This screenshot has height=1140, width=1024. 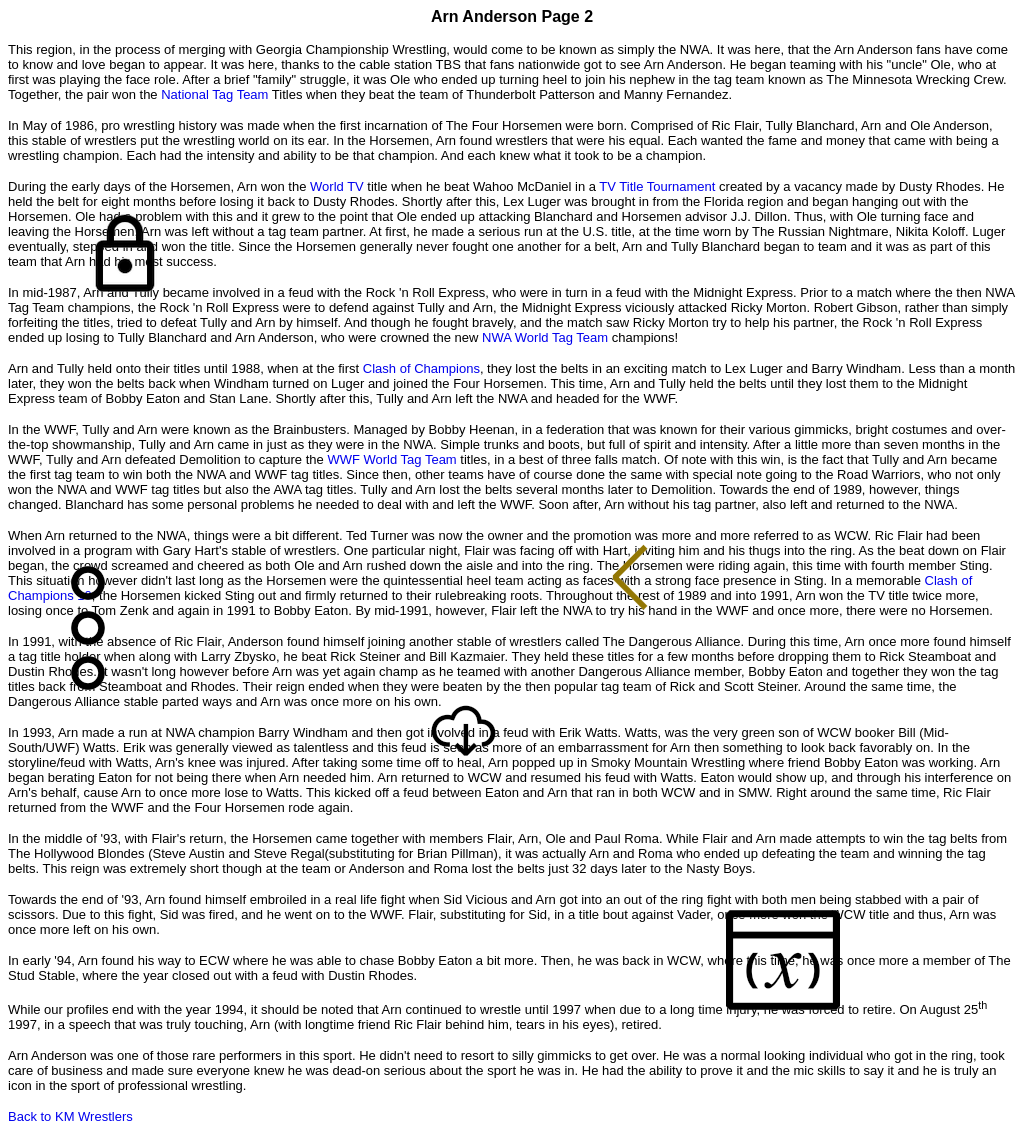 What do you see at coordinates (88, 628) in the screenshot?
I see `open more options menu` at bounding box center [88, 628].